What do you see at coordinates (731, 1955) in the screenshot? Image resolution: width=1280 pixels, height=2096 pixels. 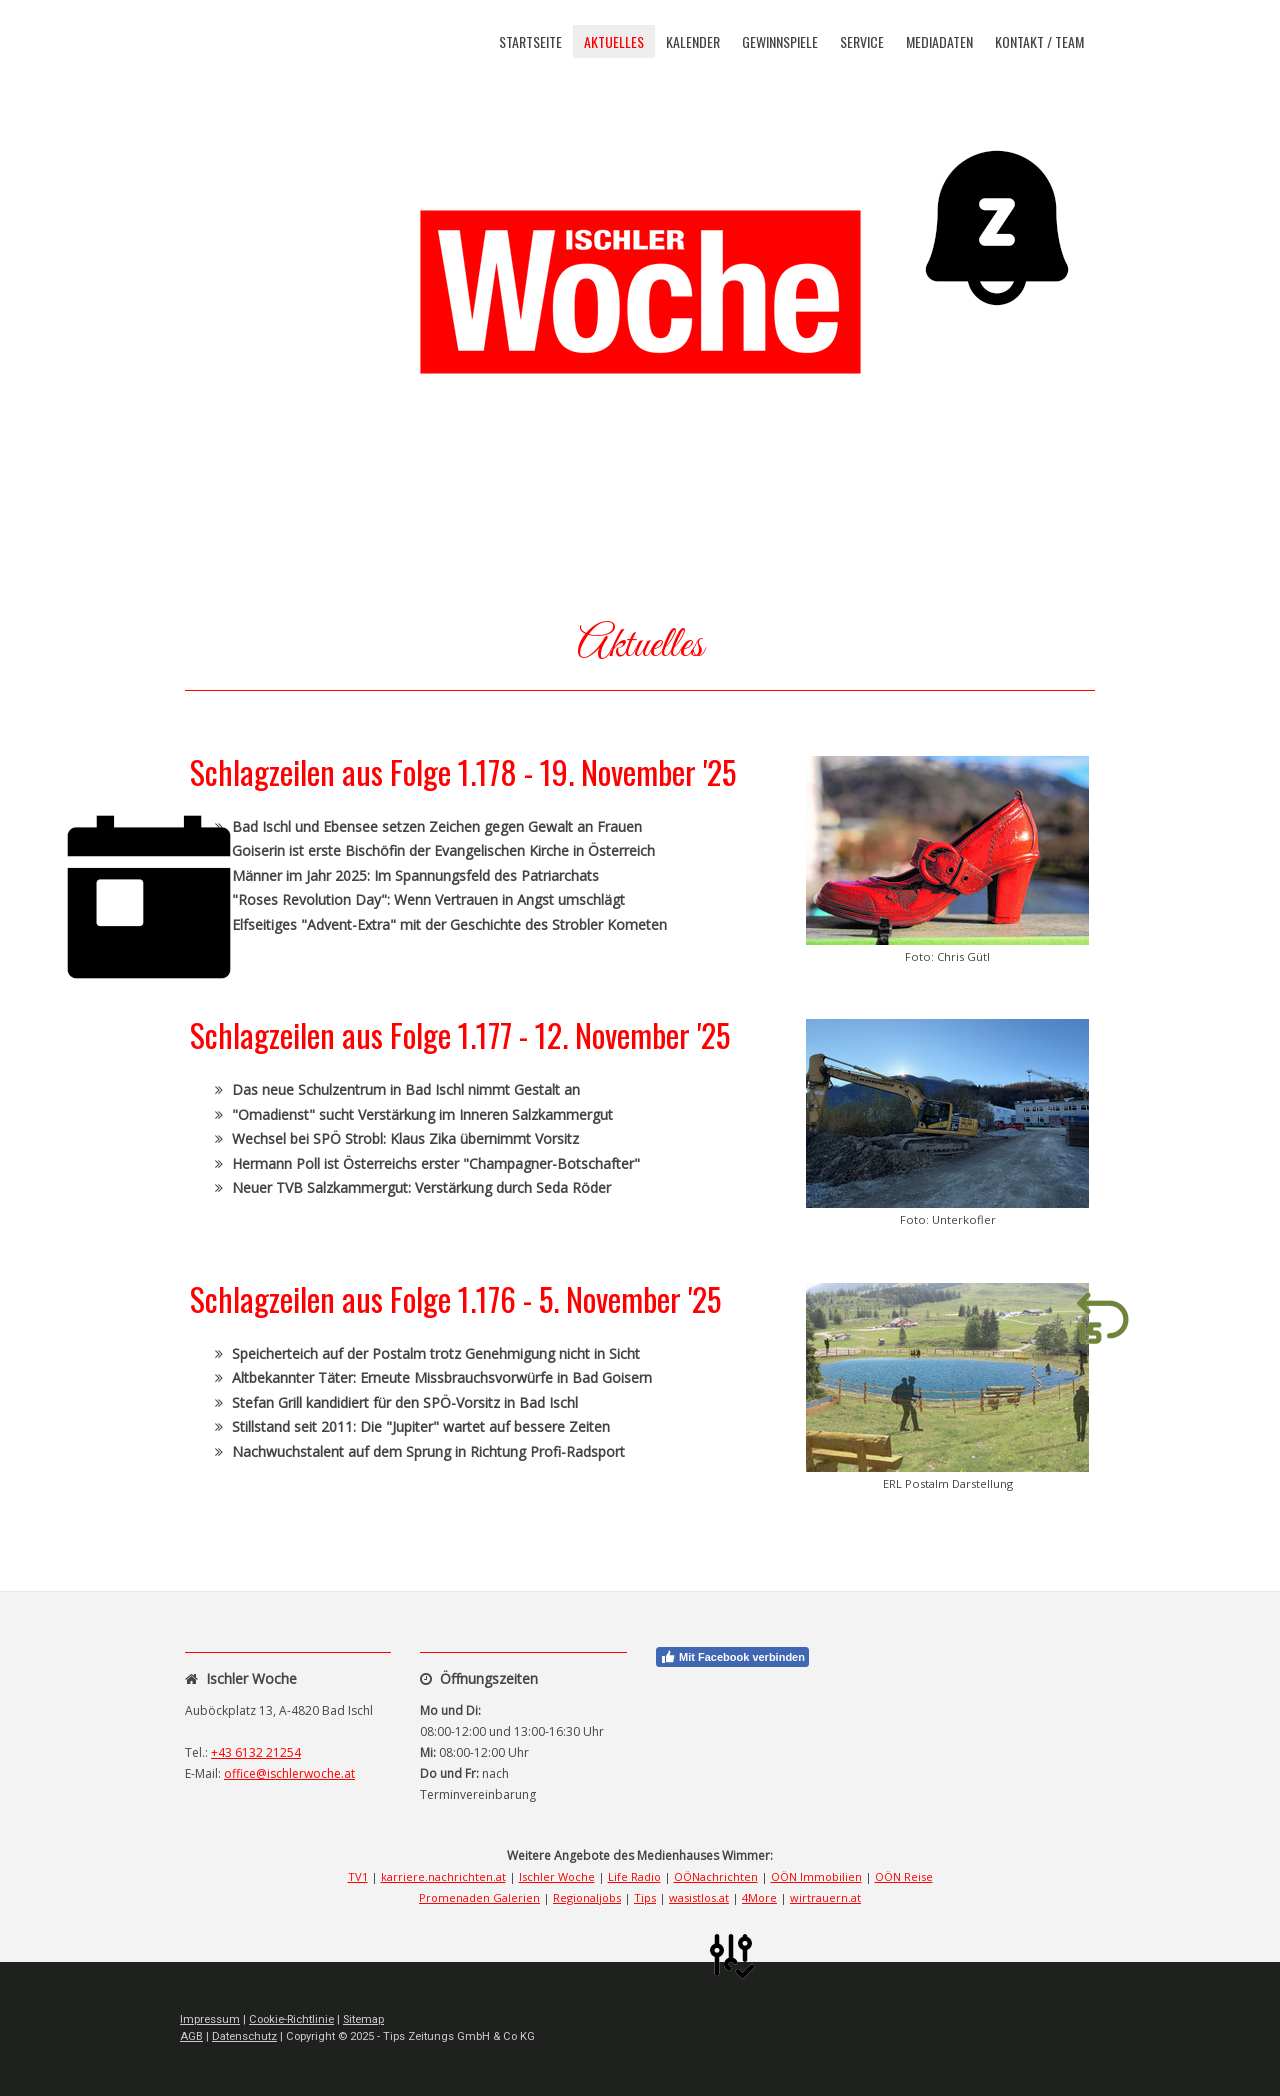 I see `settings saved successfully` at bounding box center [731, 1955].